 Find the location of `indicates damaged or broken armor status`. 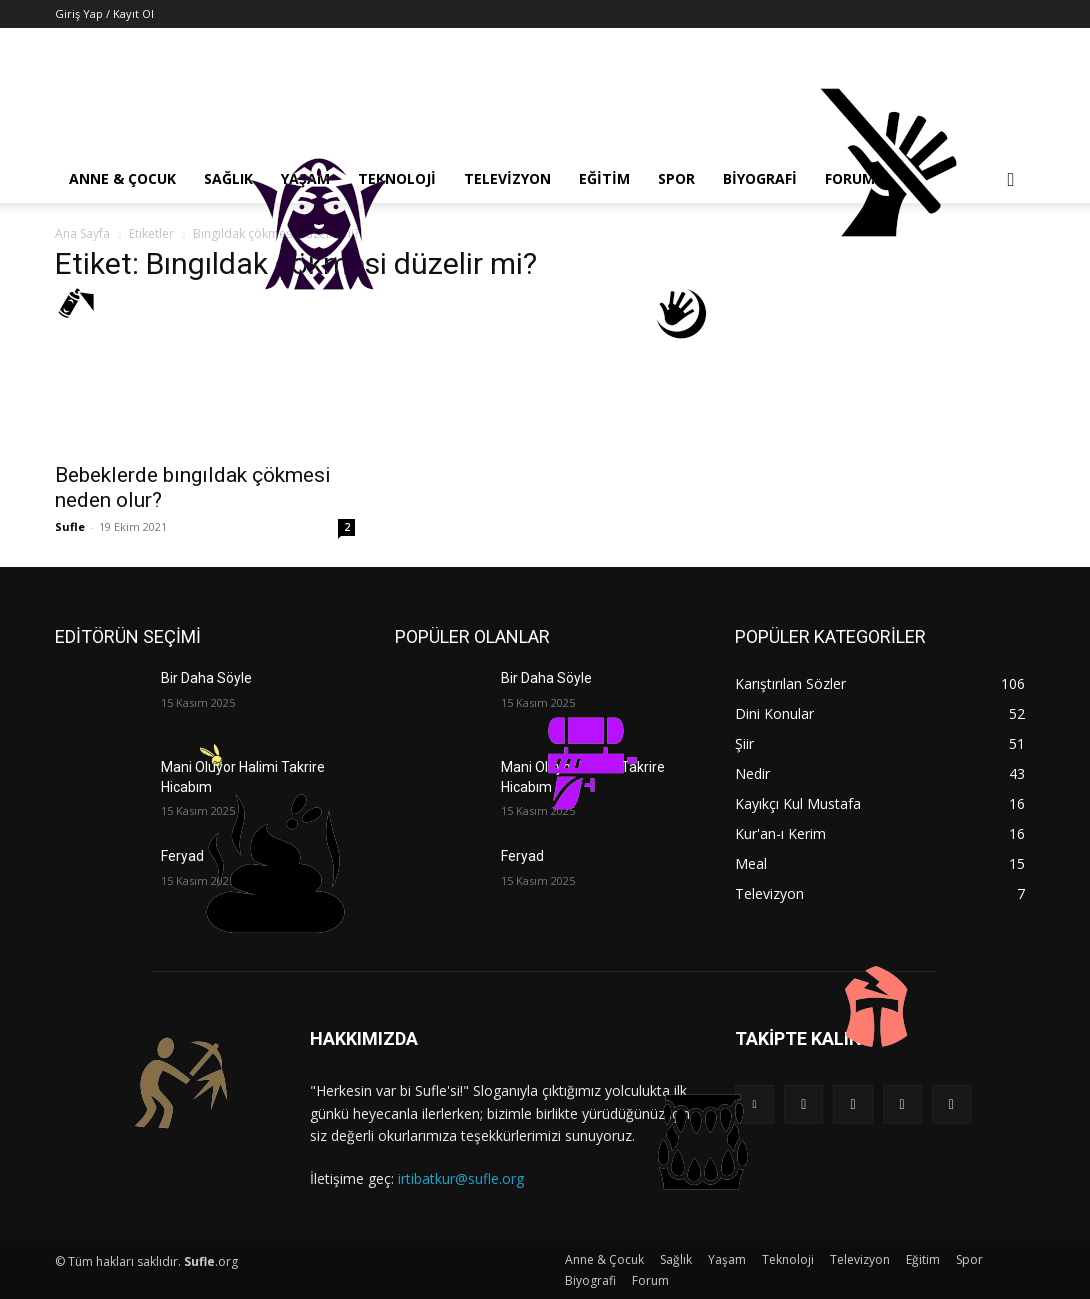

indicates damaged or broken armor status is located at coordinates (876, 1007).